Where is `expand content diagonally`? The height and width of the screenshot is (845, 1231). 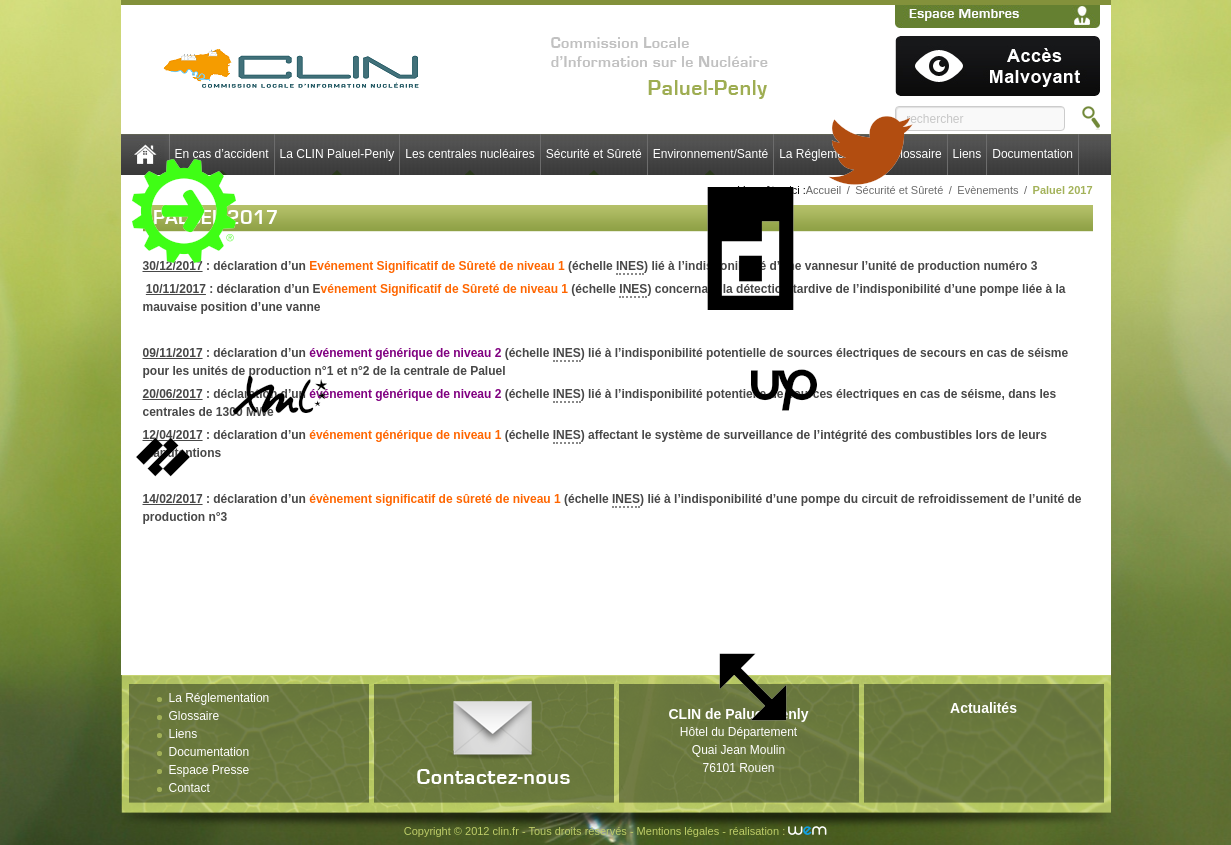
expand content diagonally is located at coordinates (753, 687).